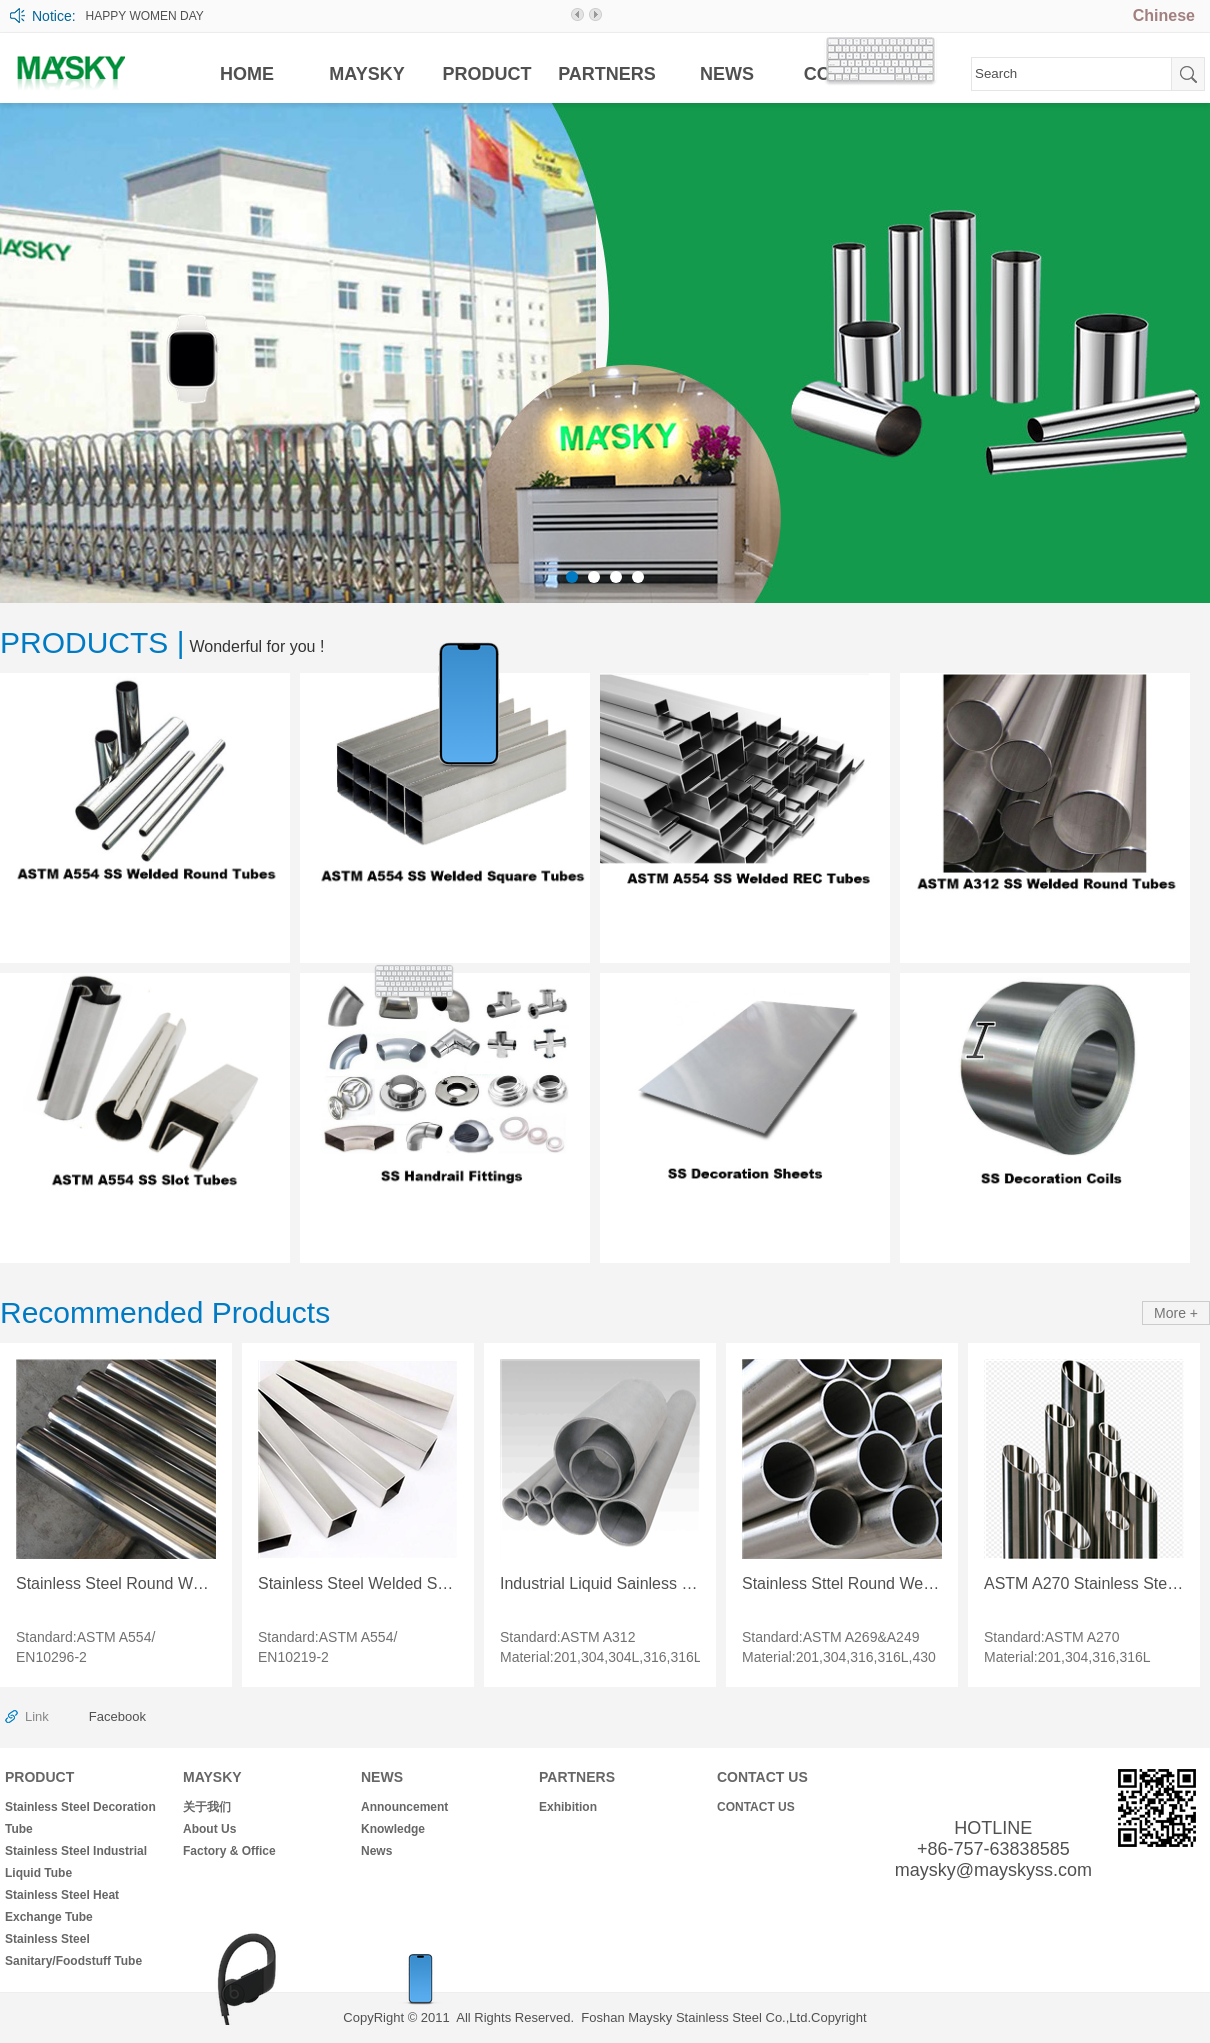  What do you see at coordinates (414, 981) in the screenshot?
I see `connect a bluetooth keyboard` at bounding box center [414, 981].